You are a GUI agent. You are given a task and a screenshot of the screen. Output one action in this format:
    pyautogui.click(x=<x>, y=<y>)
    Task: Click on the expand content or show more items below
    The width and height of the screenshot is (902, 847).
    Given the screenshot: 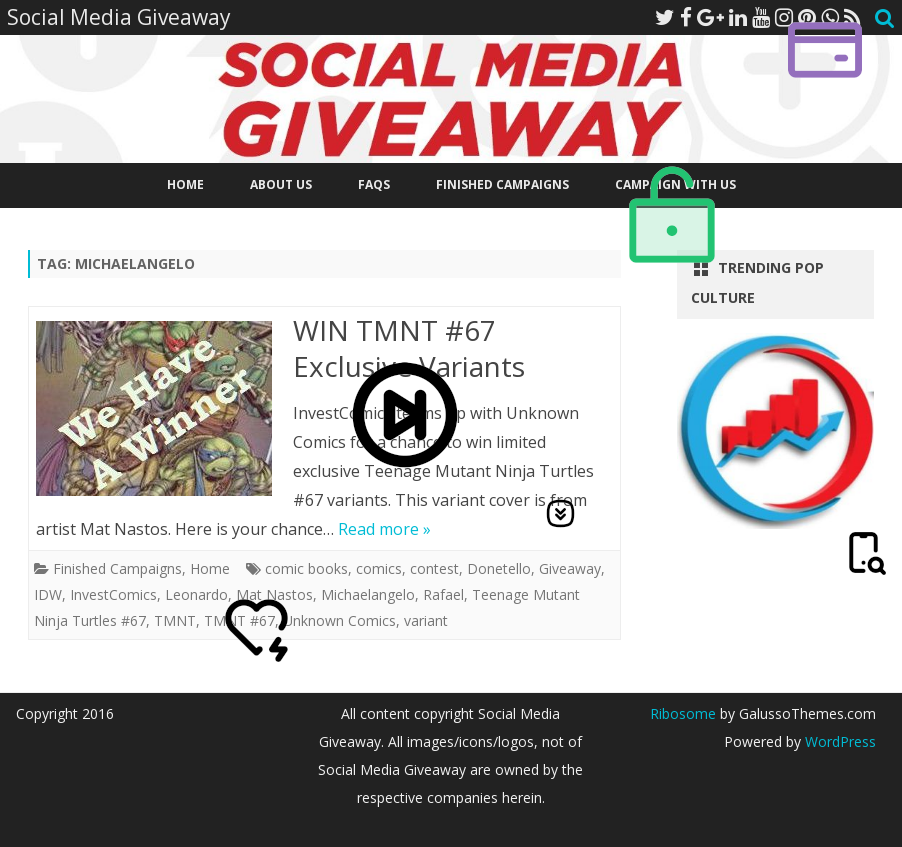 What is the action you would take?
    pyautogui.click(x=560, y=513)
    